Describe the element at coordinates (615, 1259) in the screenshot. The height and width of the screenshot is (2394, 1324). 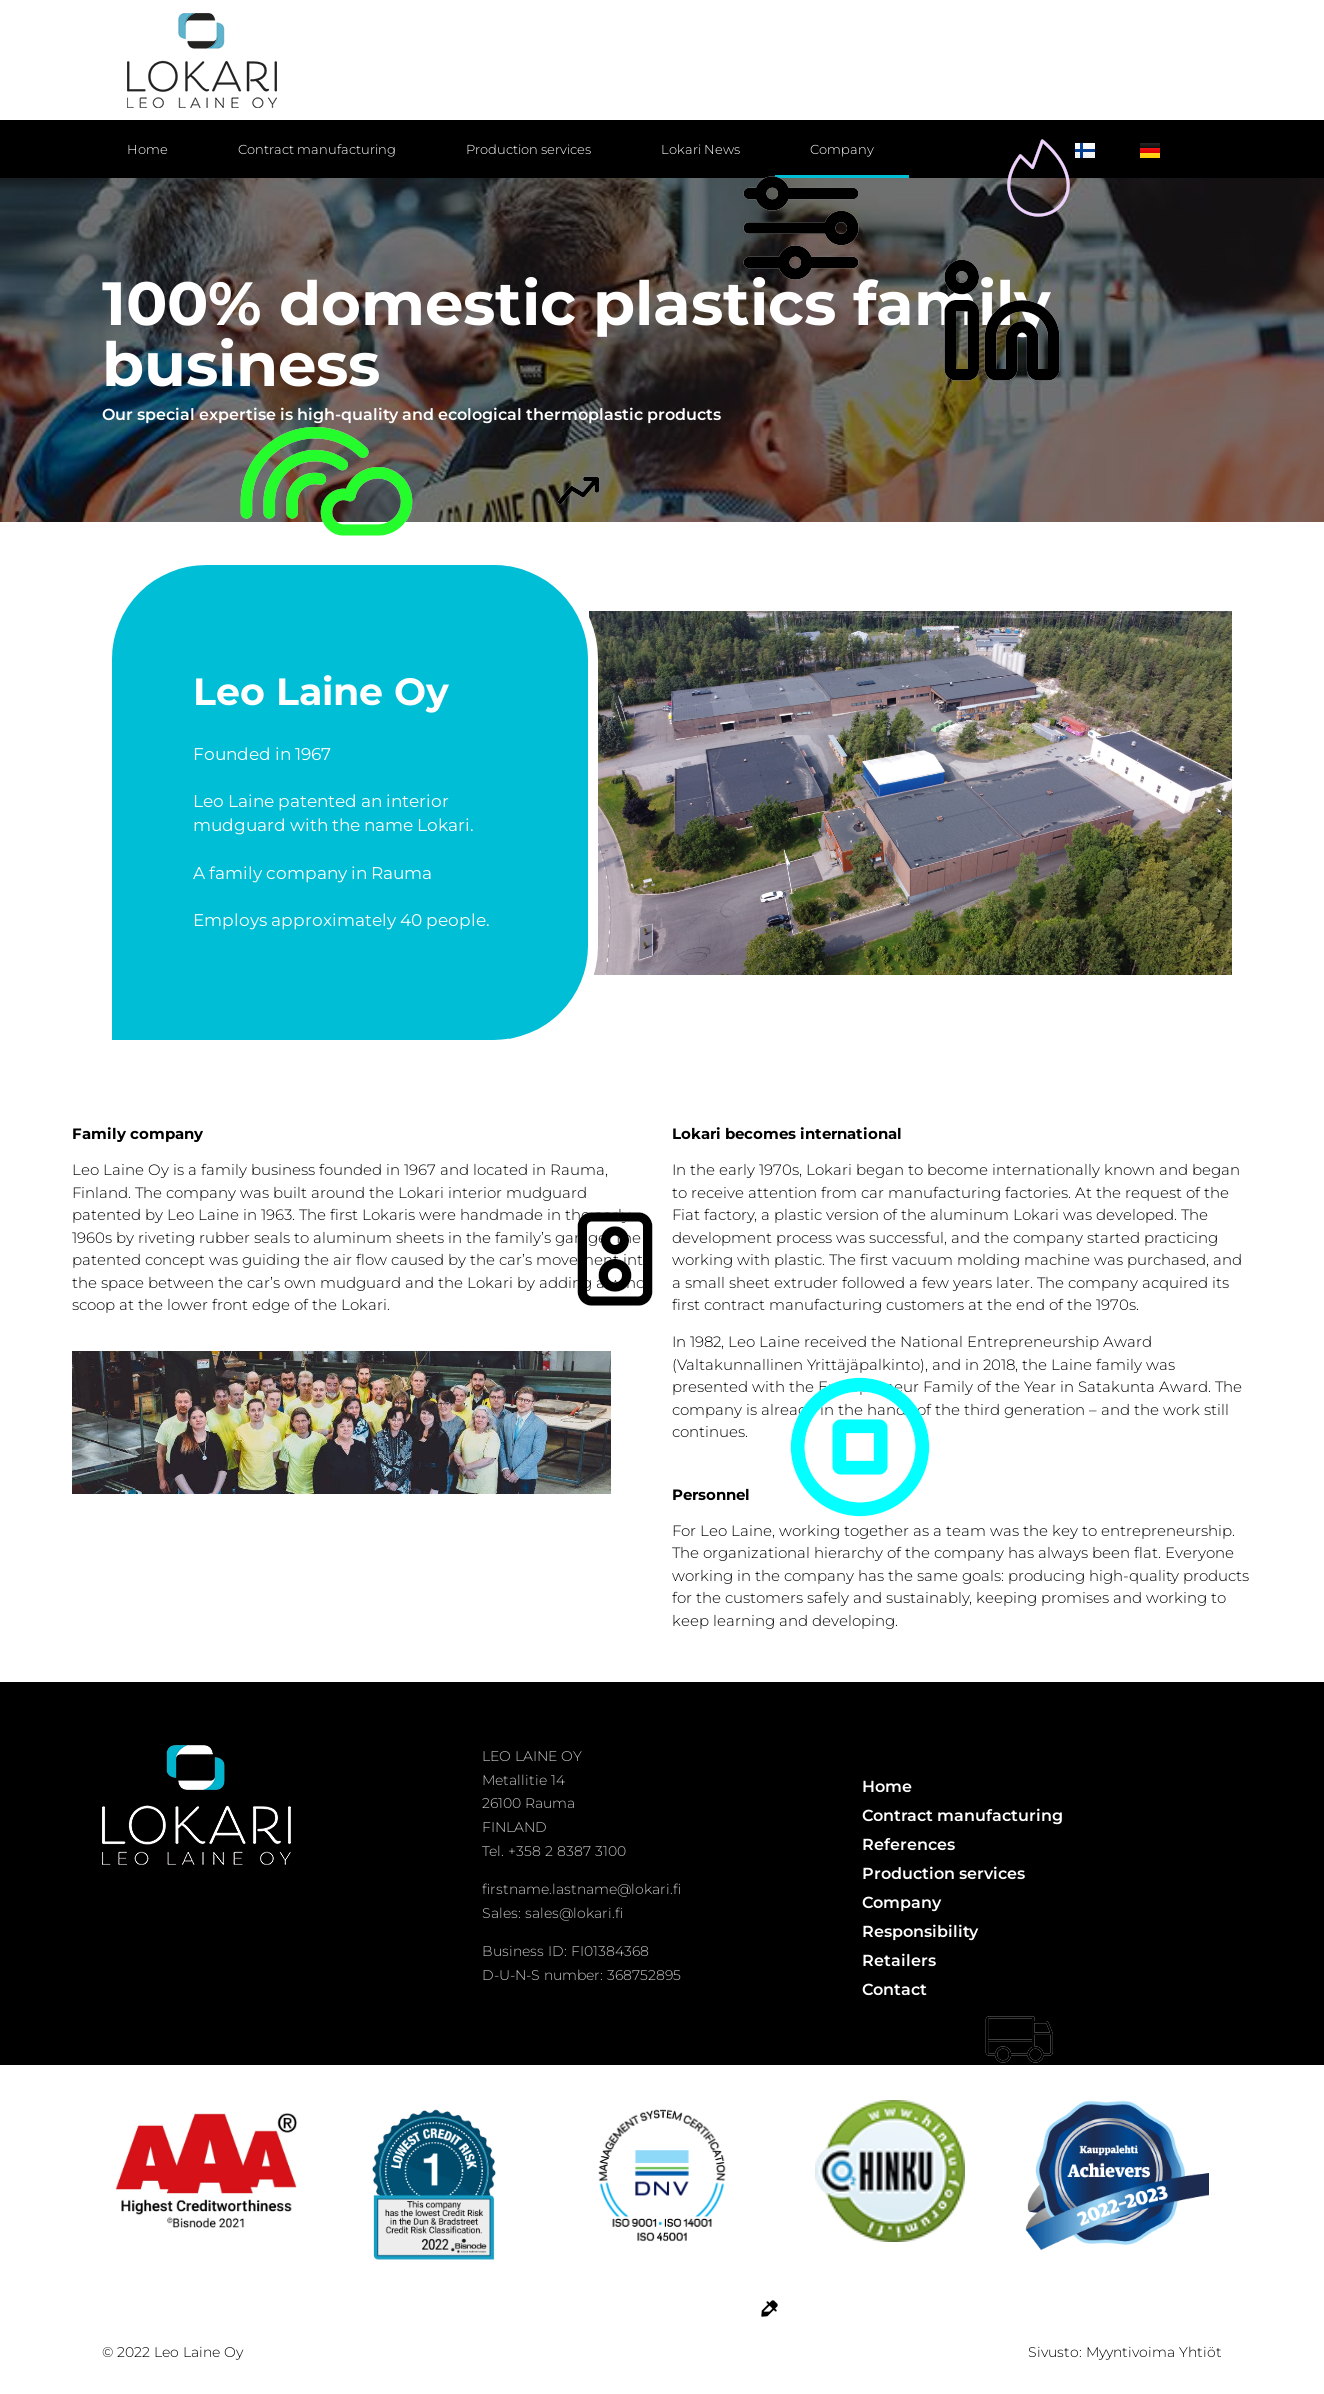
I see `adjust audio or speaker settings` at that location.